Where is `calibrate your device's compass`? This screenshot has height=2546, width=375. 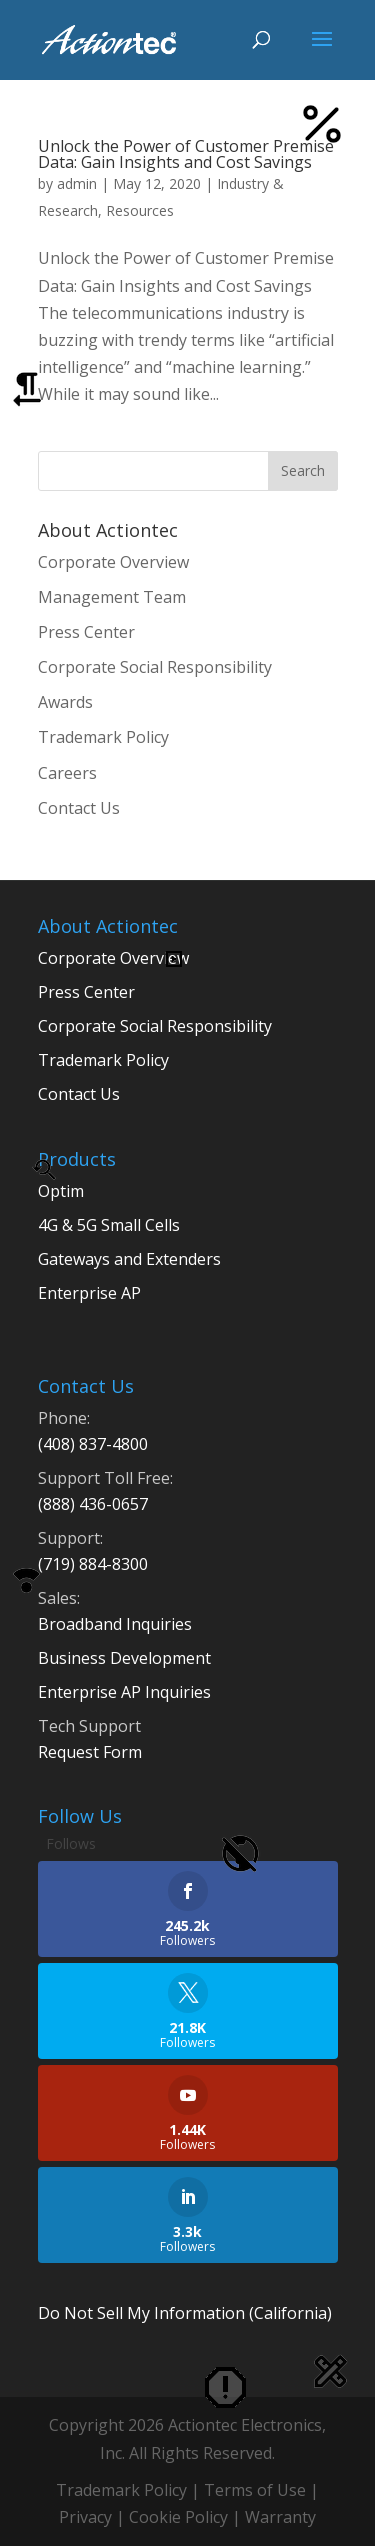
calibrate your device's compass is located at coordinates (26, 1580).